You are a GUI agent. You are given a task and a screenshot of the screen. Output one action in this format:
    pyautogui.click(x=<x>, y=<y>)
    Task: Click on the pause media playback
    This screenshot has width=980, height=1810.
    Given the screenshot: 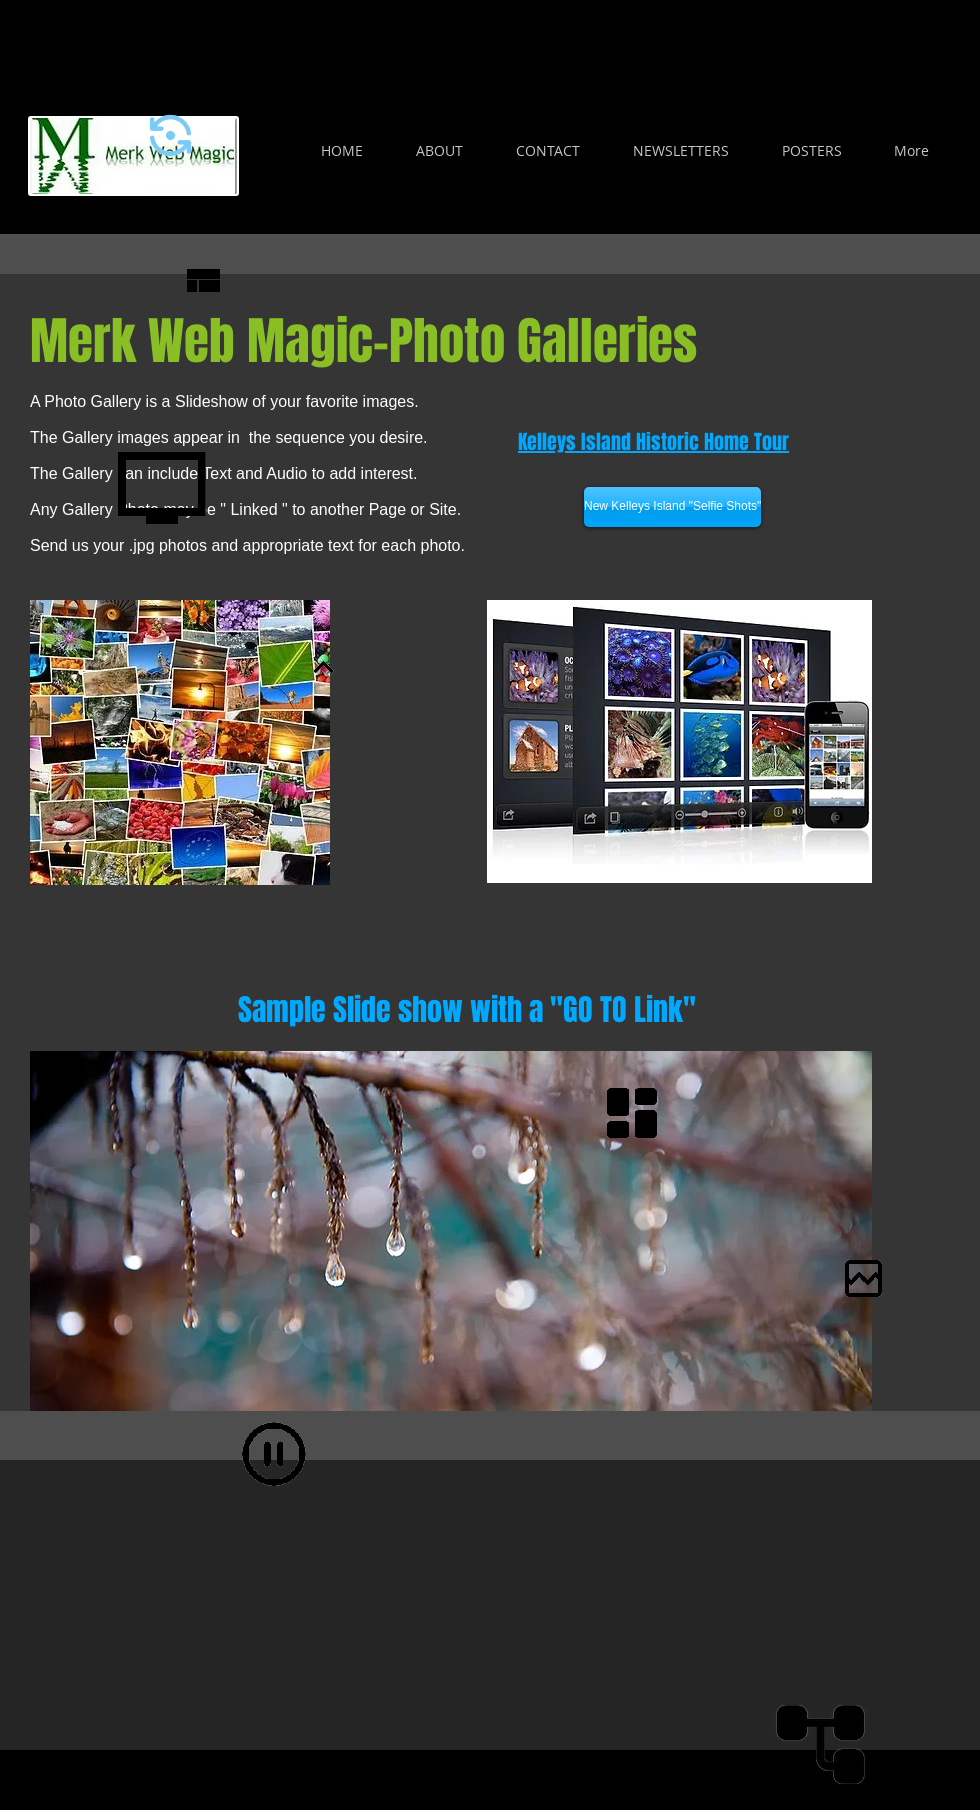 What is the action you would take?
    pyautogui.click(x=274, y=1454)
    